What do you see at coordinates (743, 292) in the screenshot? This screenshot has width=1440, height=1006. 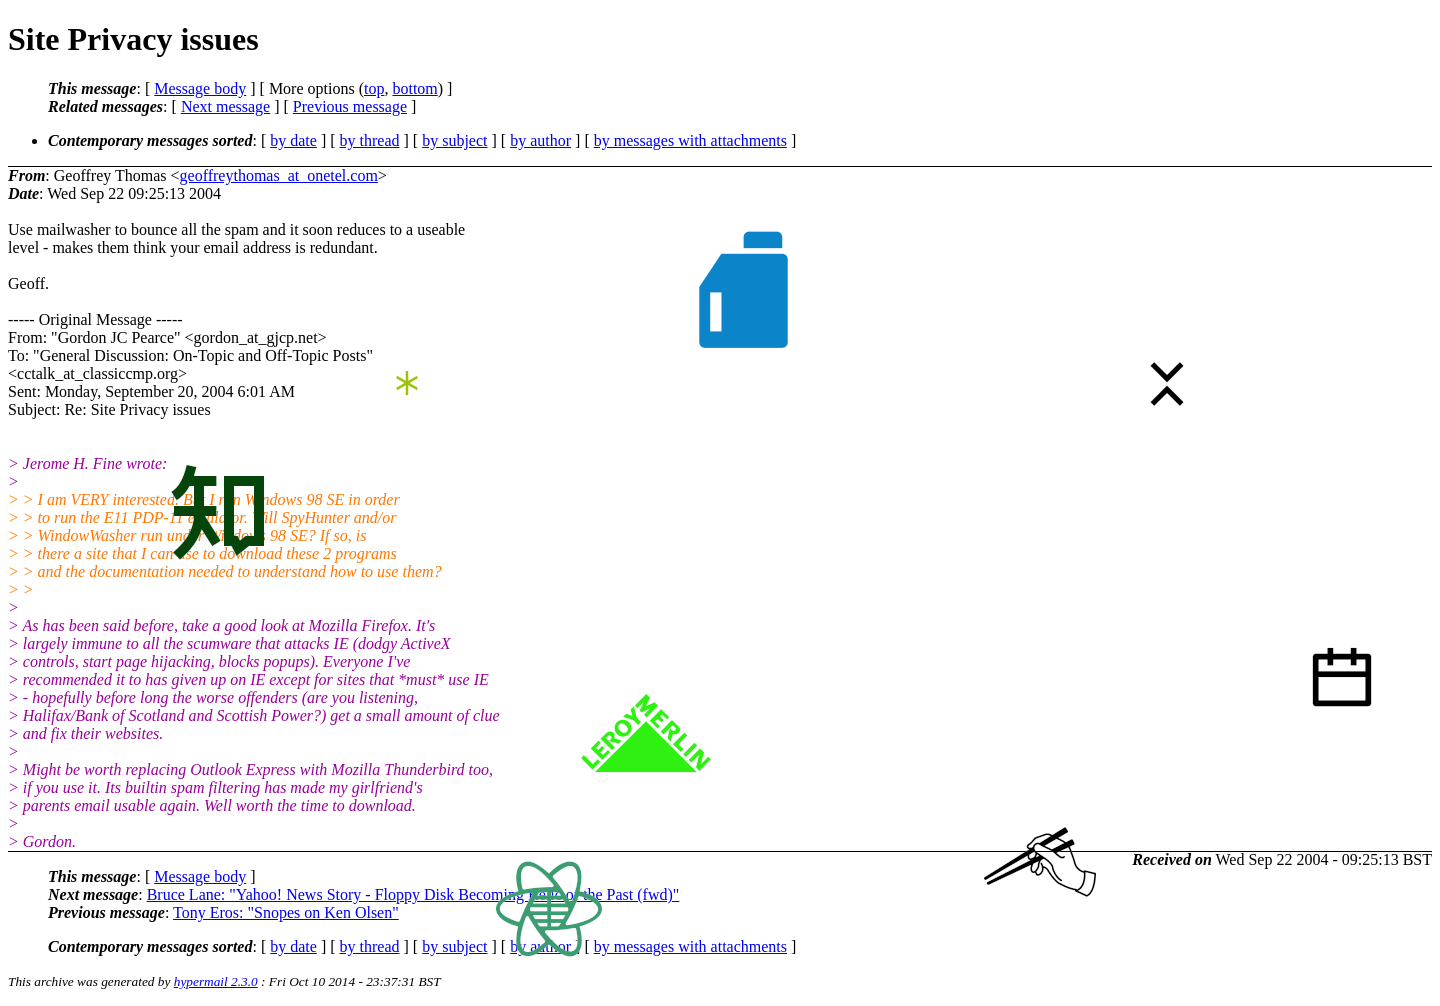 I see `find nearby gas stations` at bounding box center [743, 292].